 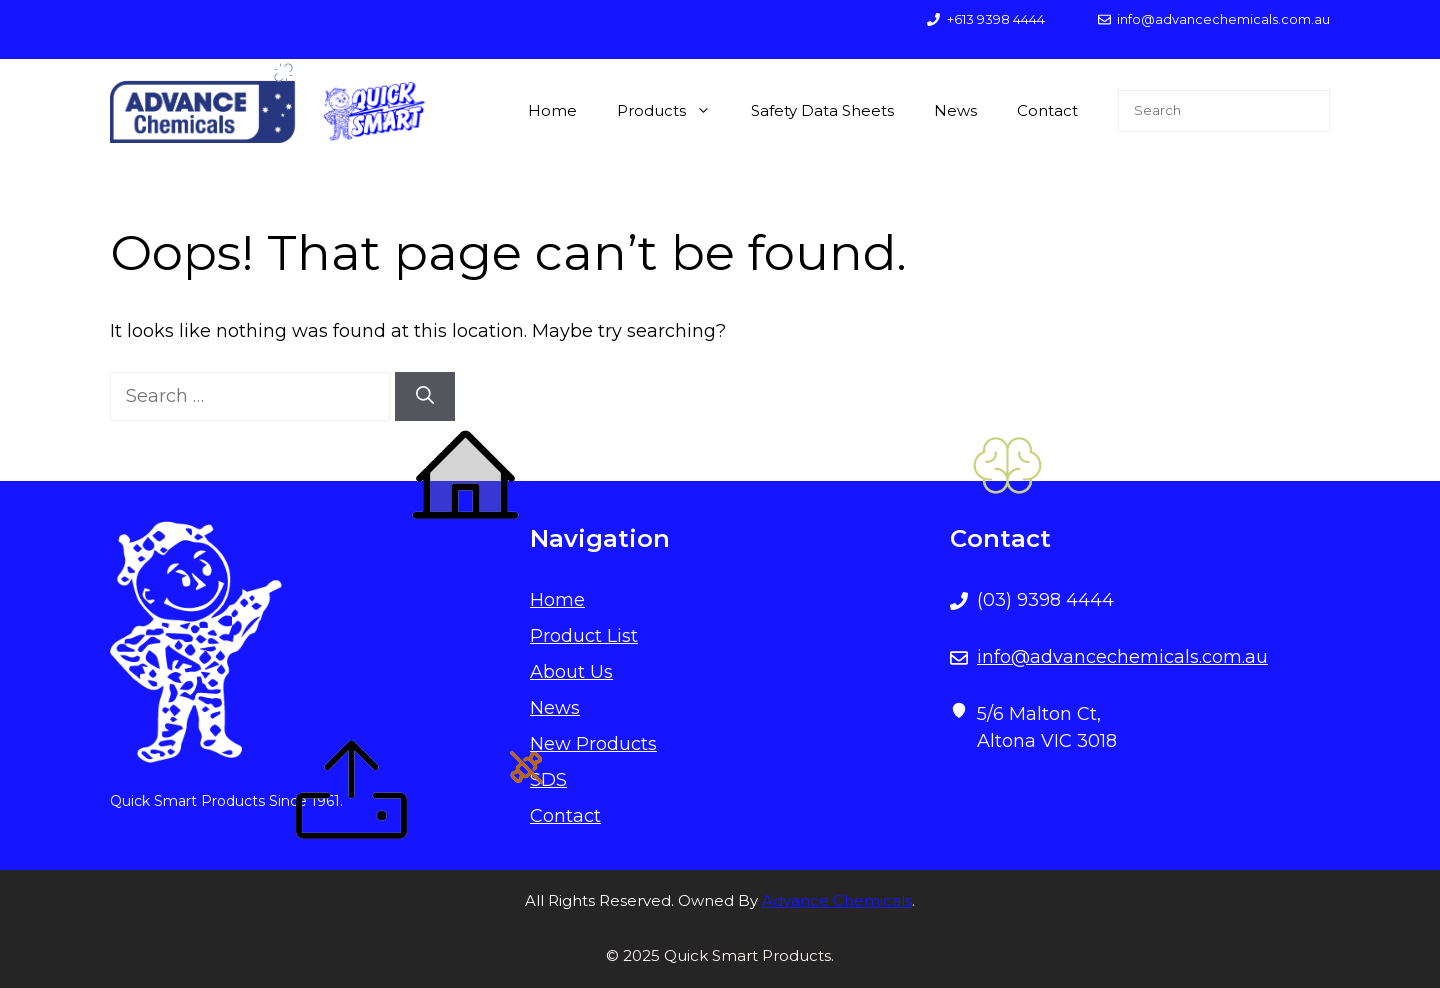 I want to click on unlink or disconnect items, so click(x=283, y=72).